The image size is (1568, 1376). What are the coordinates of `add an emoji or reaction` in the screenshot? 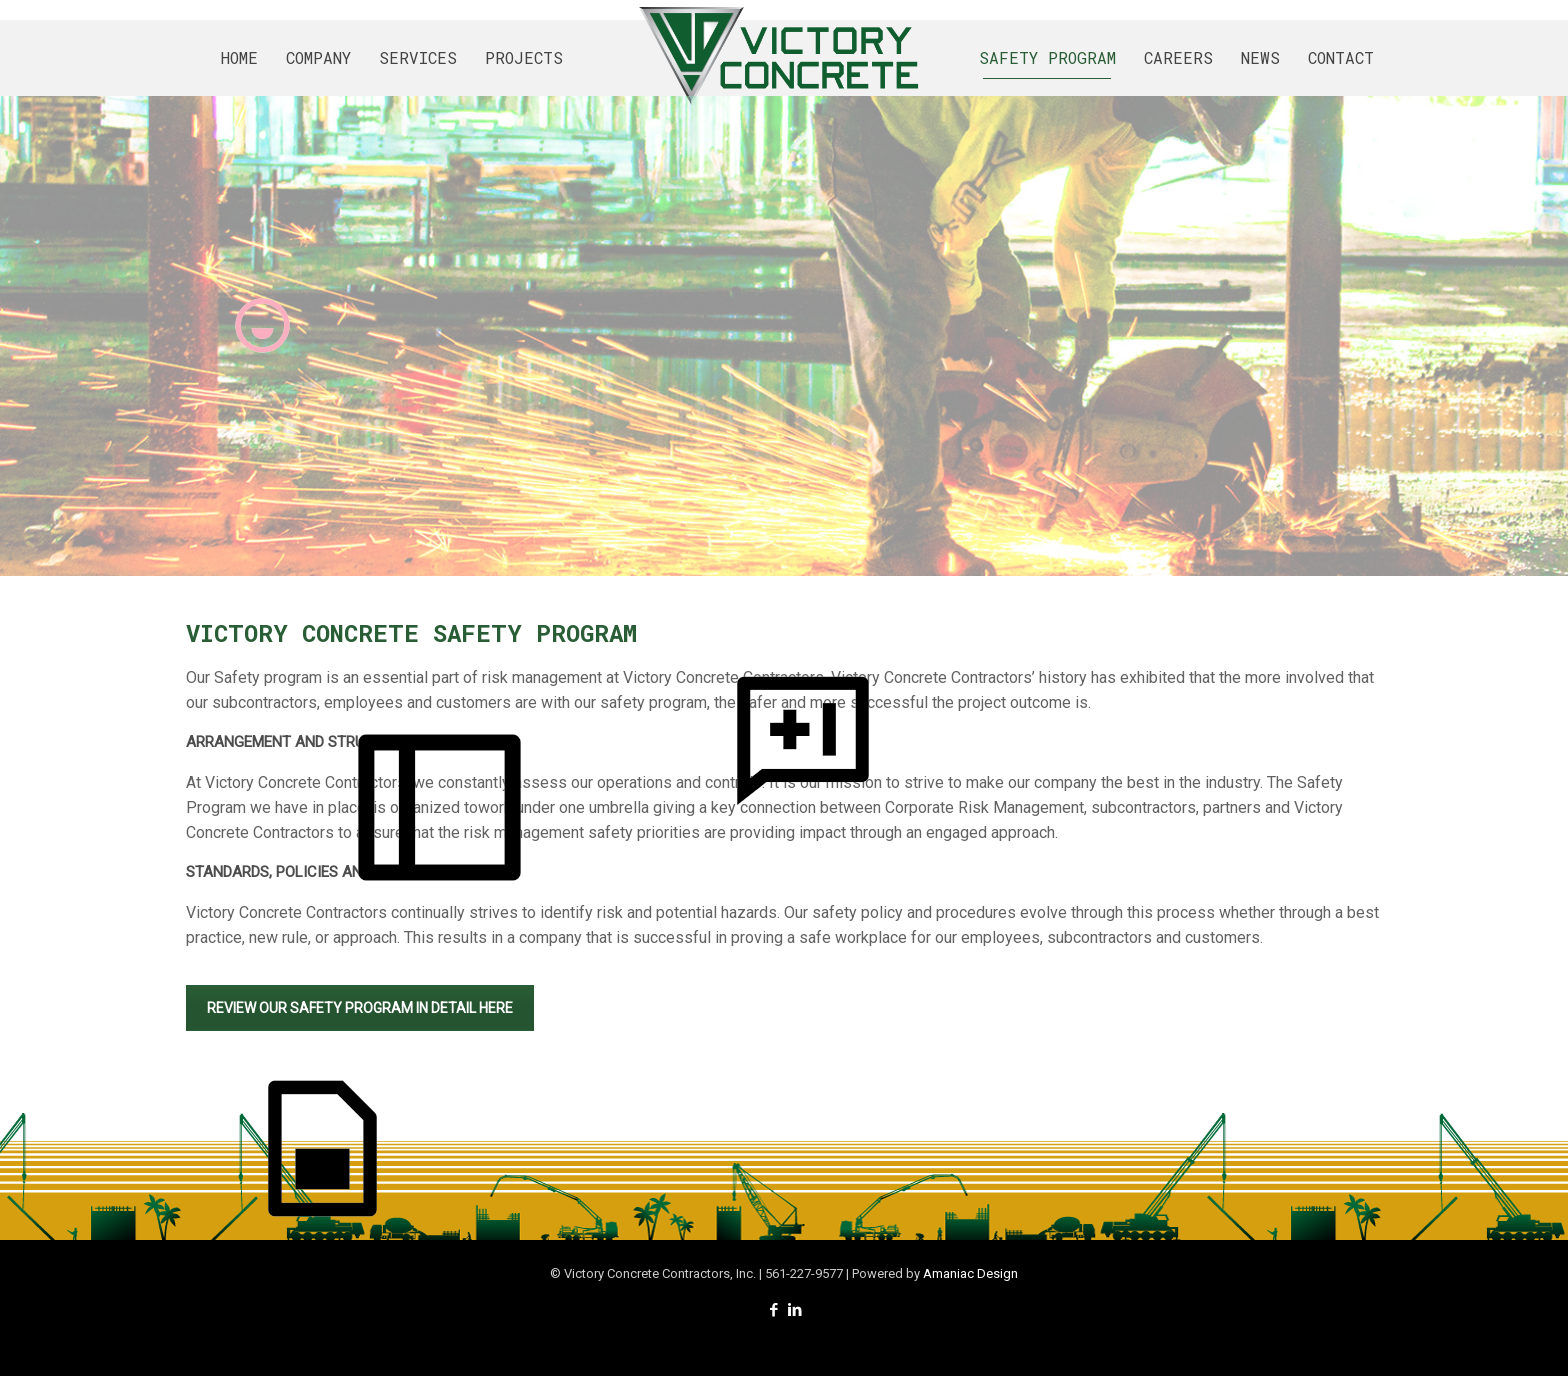 It's located at (262, 325).